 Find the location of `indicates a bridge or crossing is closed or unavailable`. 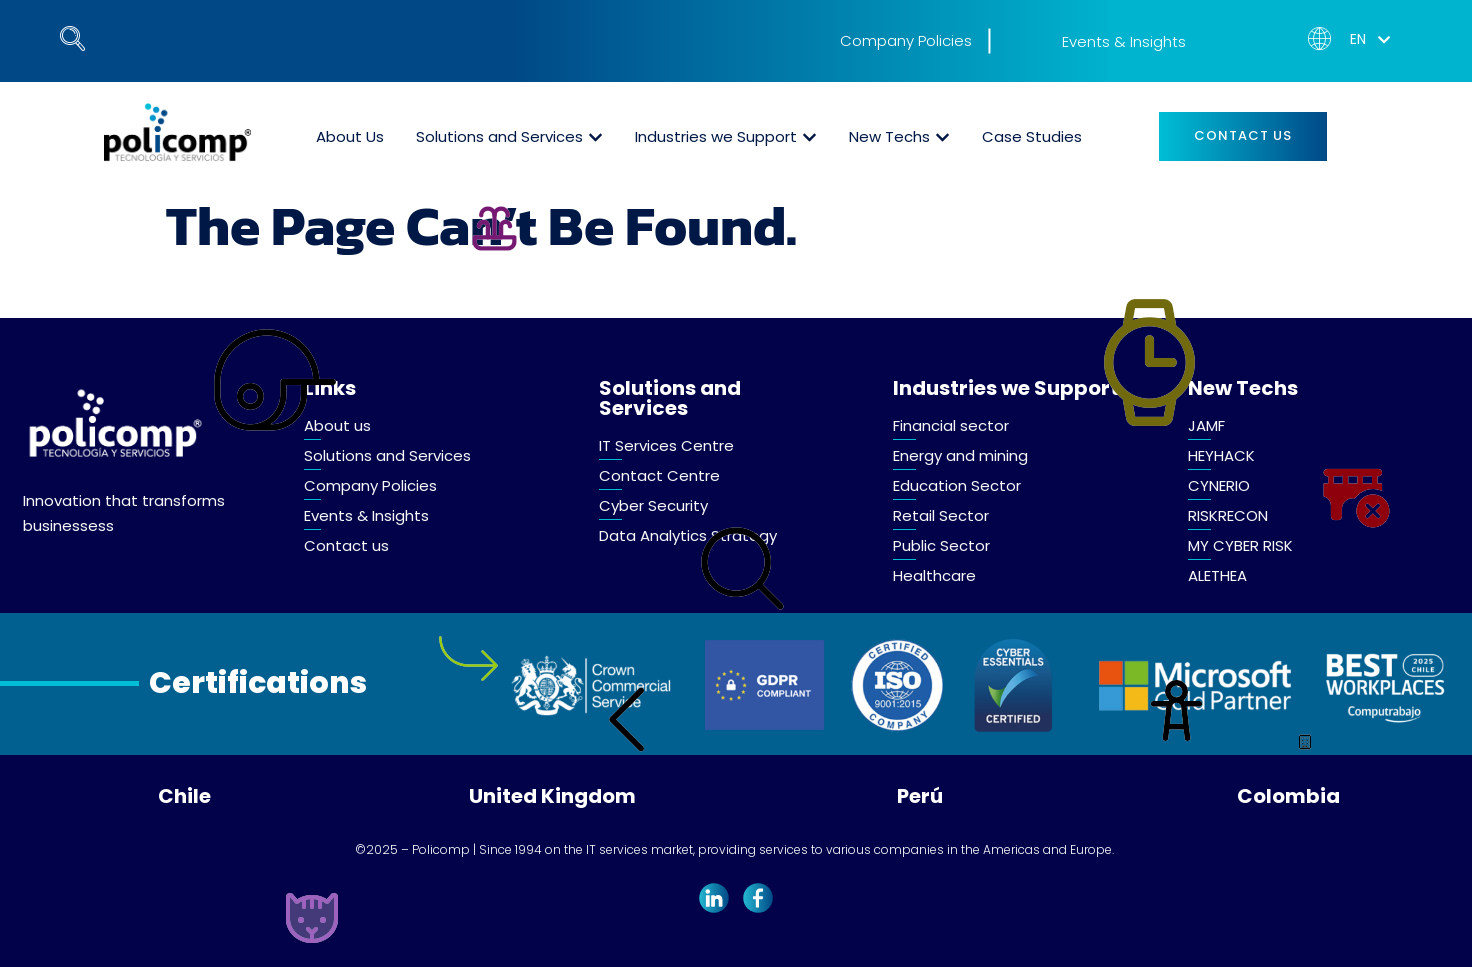

indicates a bridge or crossing is closed or unavailable is located at coordinates (1356, 494).